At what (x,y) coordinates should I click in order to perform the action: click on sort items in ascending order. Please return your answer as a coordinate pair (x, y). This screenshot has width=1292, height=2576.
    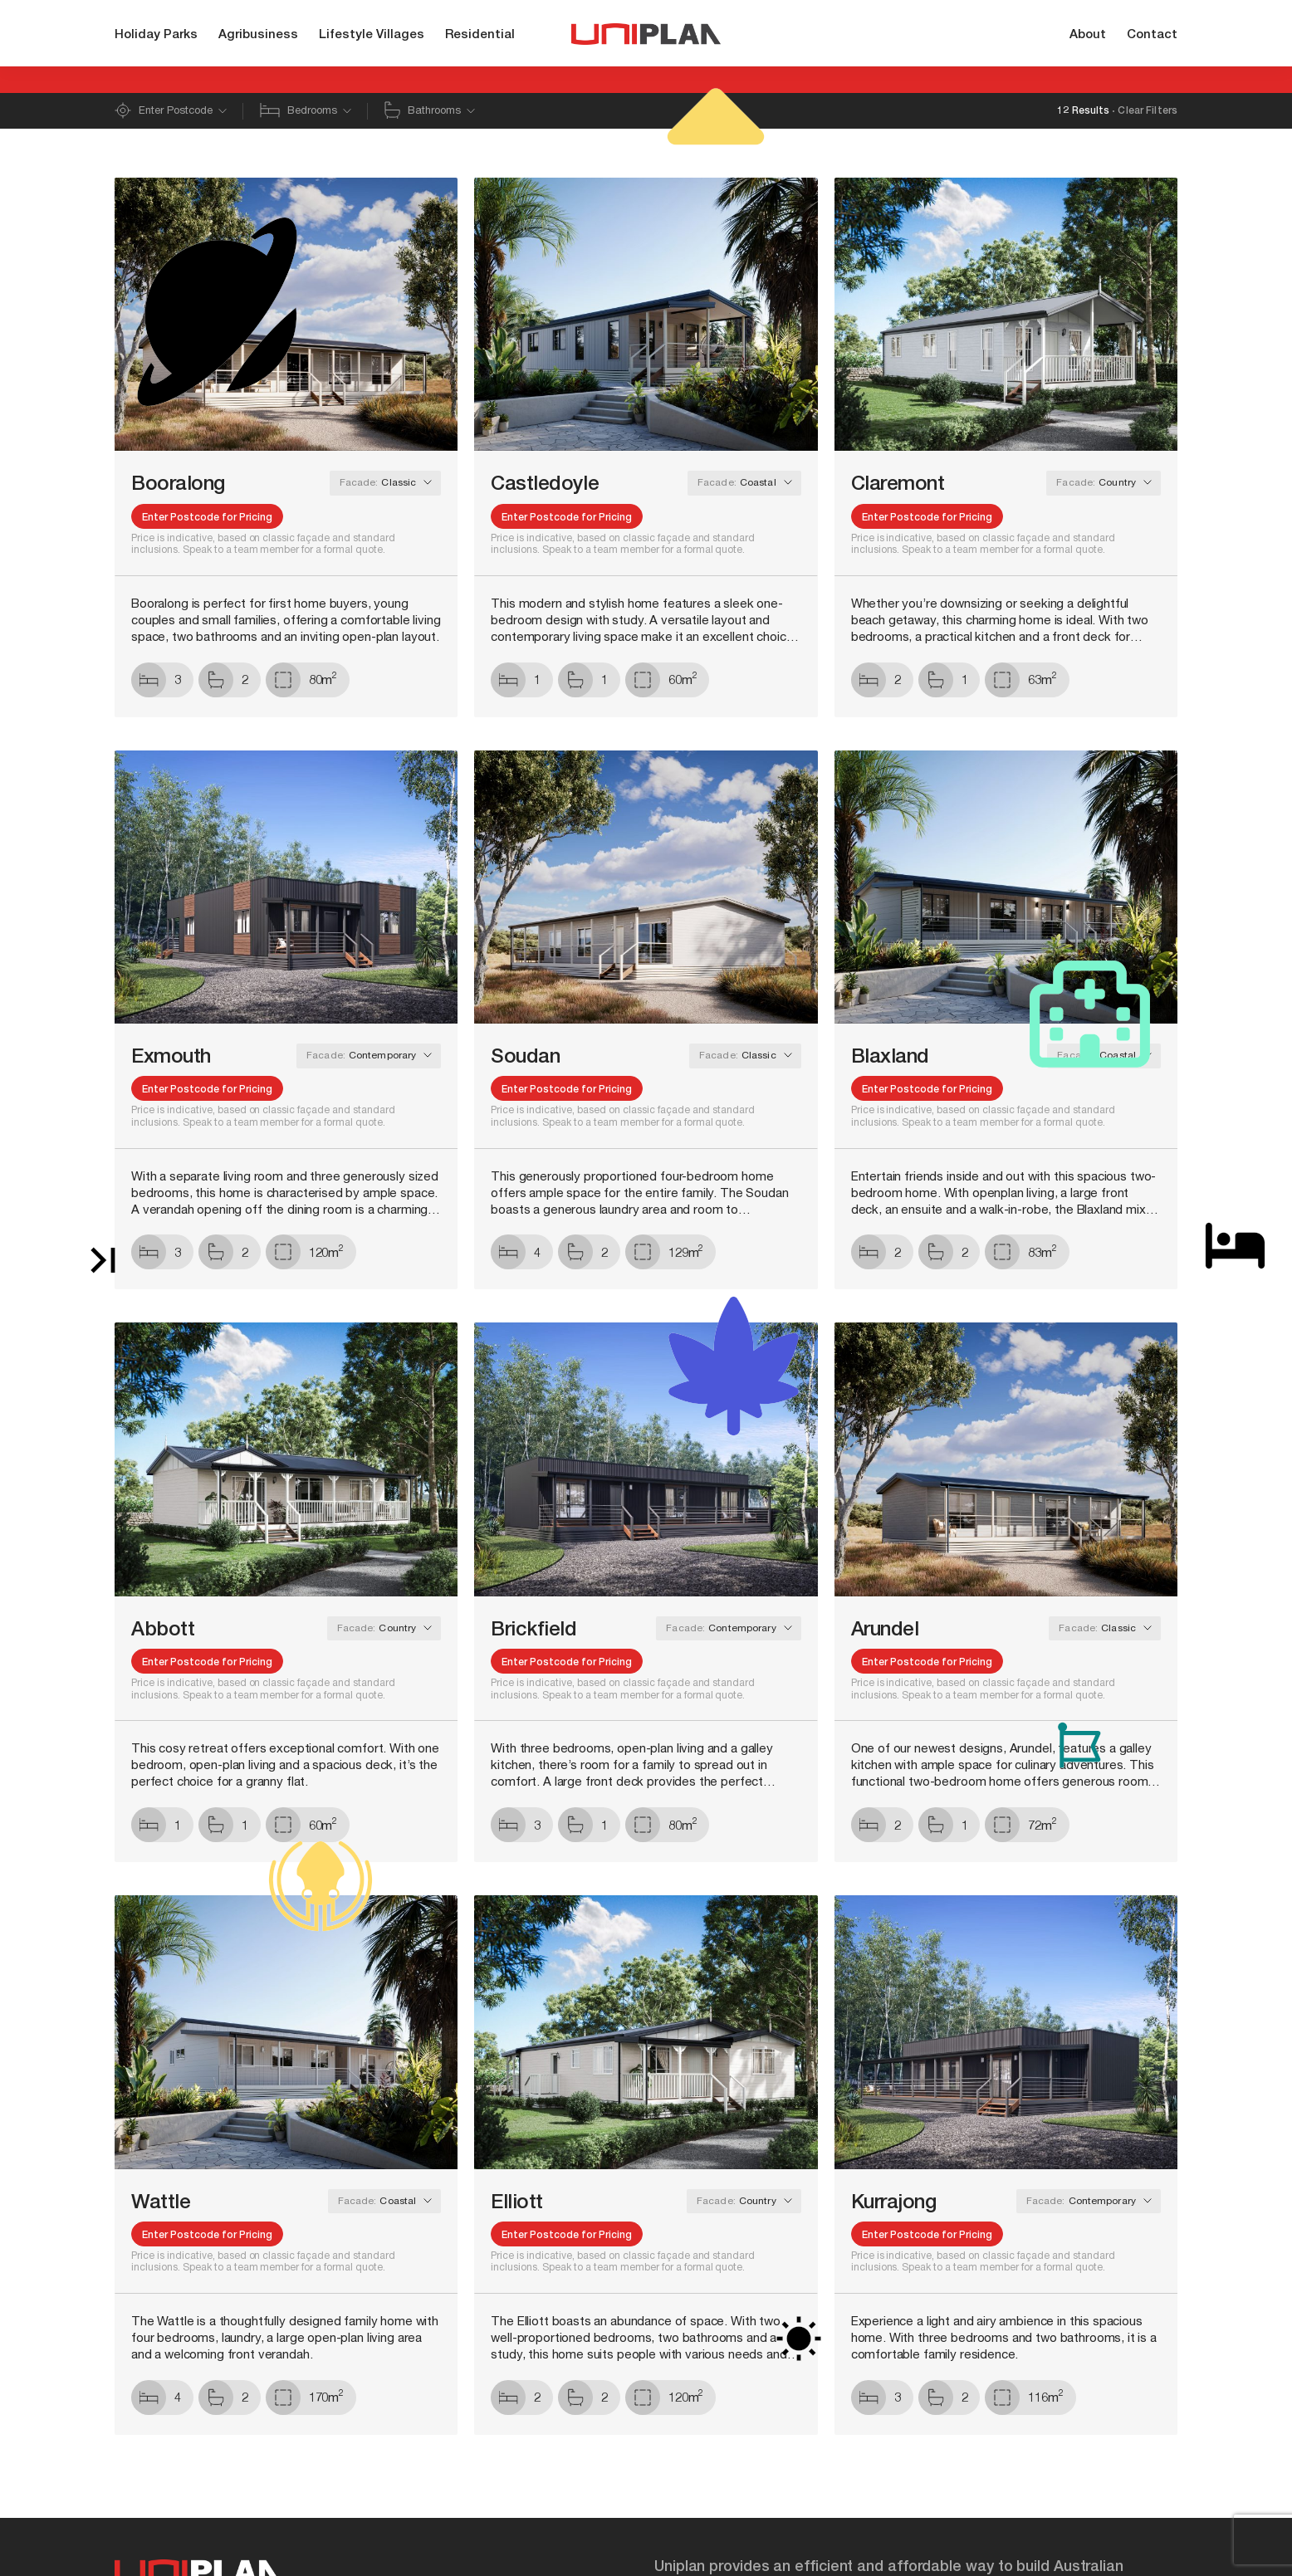
    Looking at the image, I should click on (716, 153).